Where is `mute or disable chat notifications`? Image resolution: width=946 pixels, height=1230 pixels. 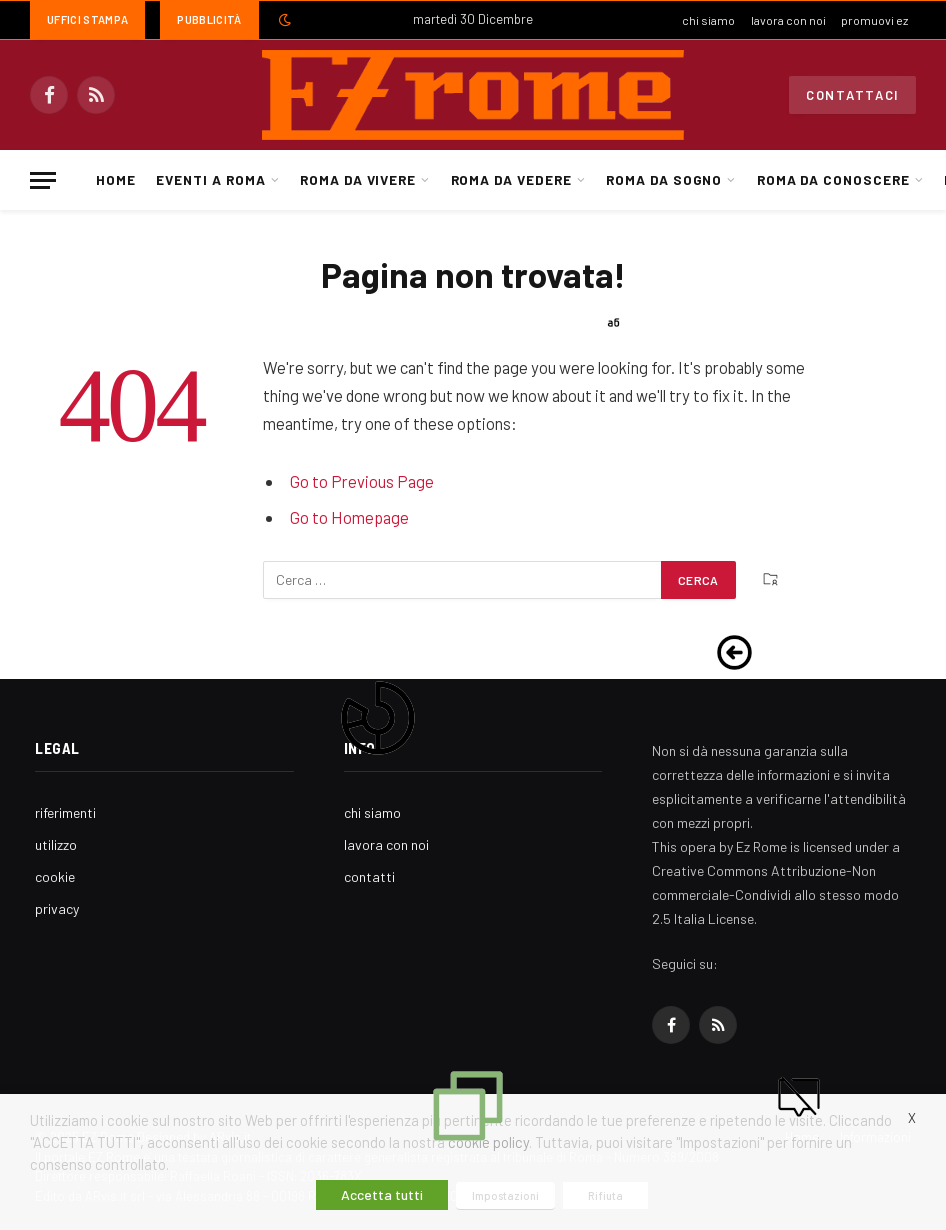
mute or disable chat notifications is located at coordinates (799, 1096).